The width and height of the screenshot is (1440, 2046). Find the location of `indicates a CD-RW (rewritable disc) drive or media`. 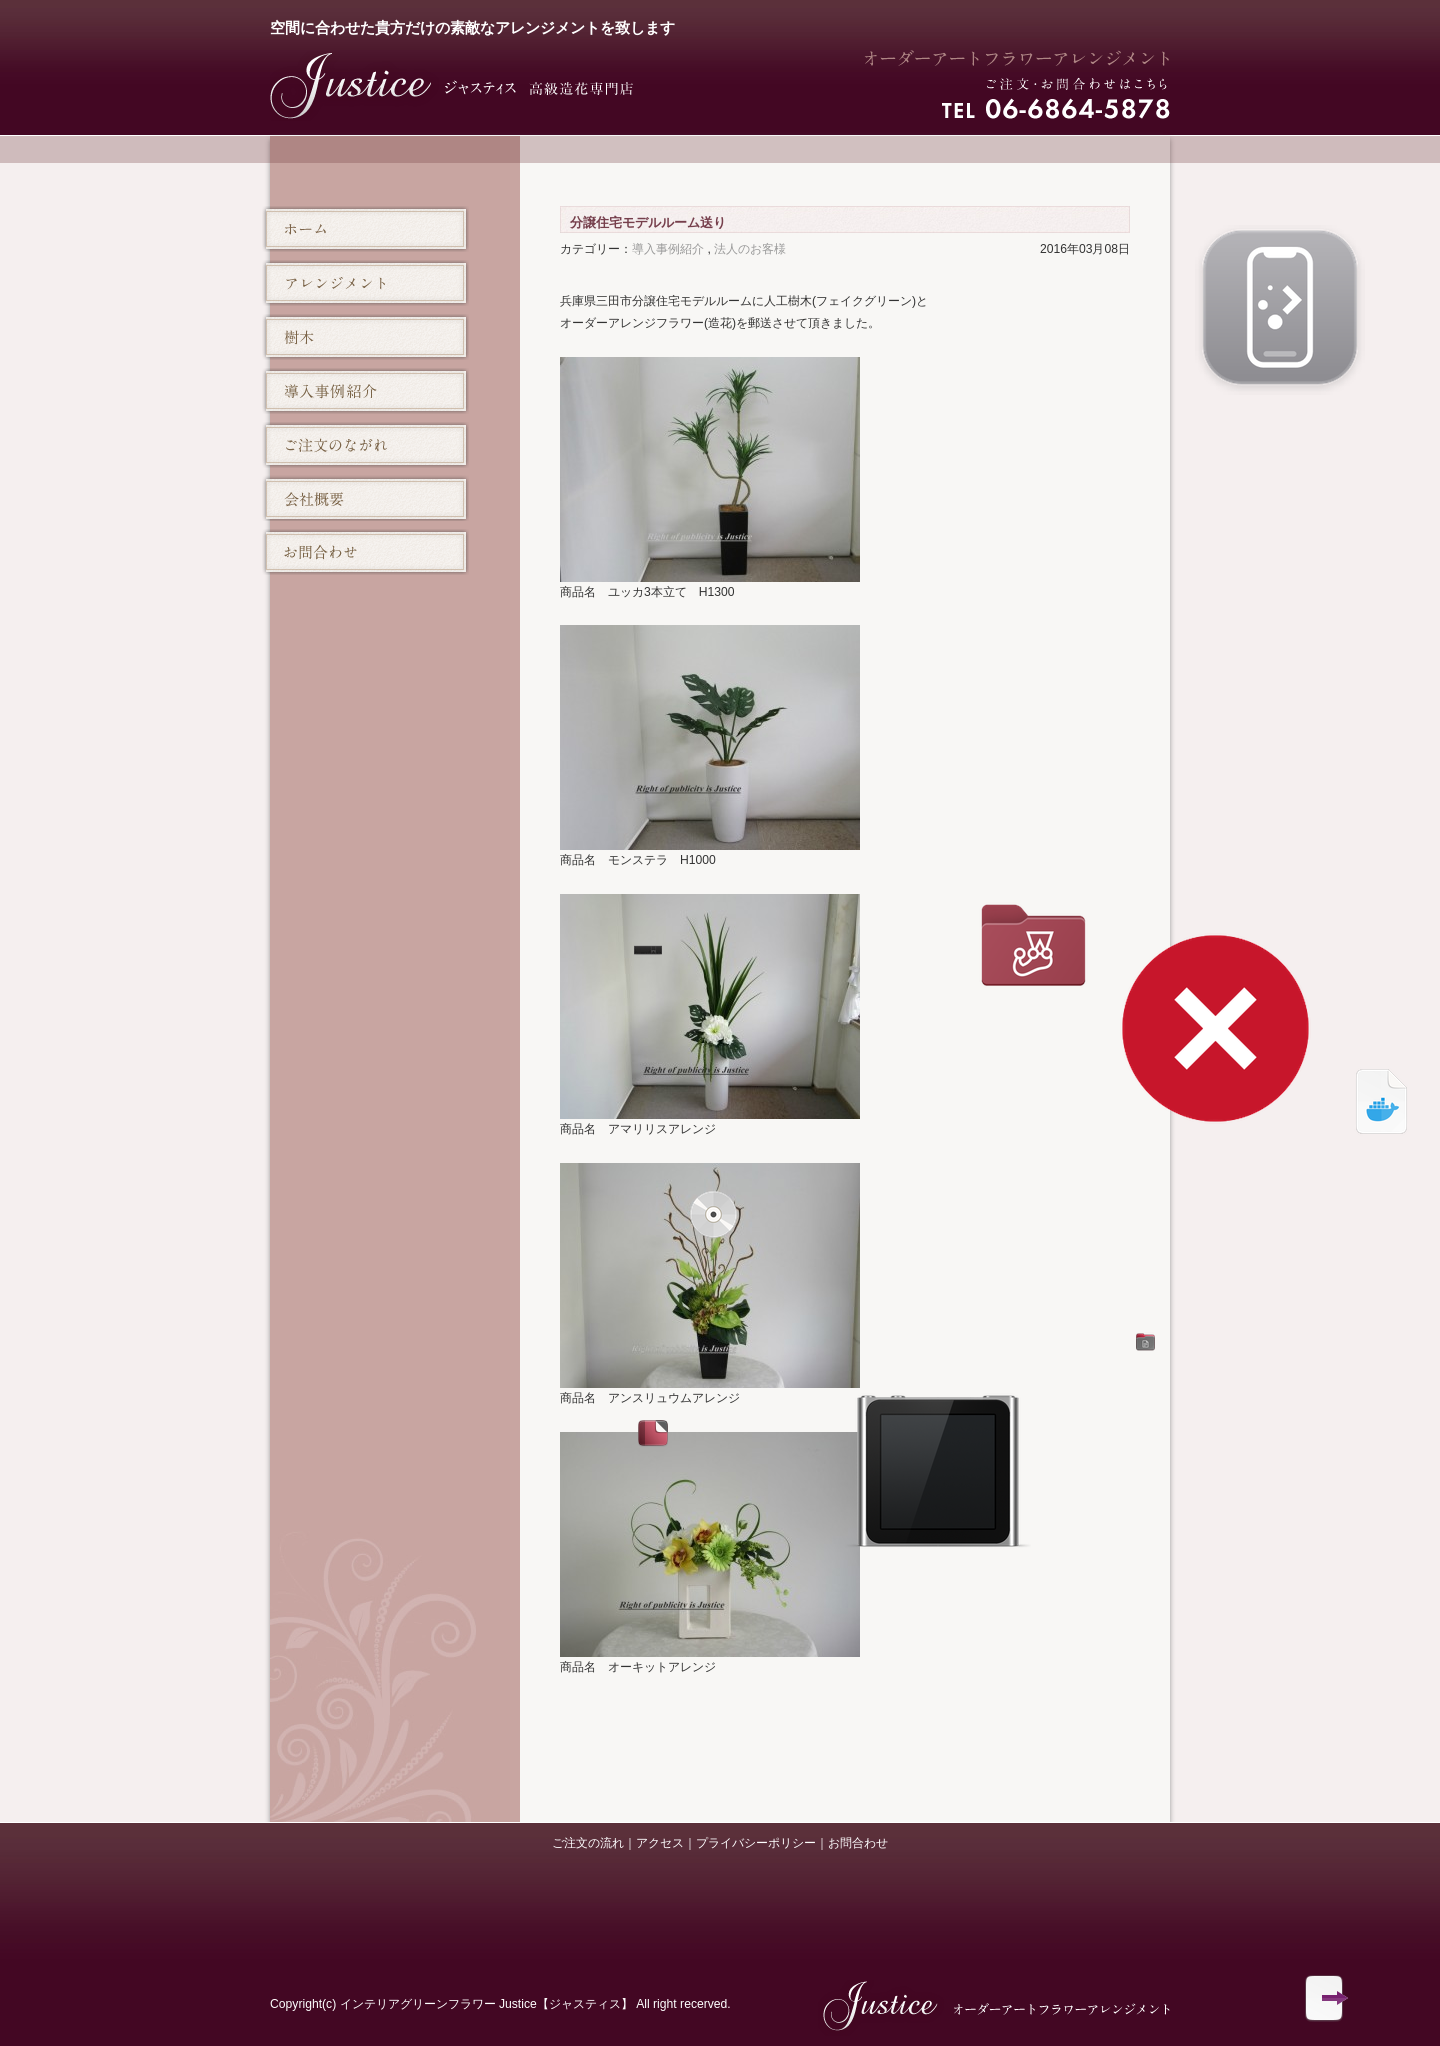

indicates a CD-RW (rewritable disc) drive or media is located at coordinates (713, 1214).